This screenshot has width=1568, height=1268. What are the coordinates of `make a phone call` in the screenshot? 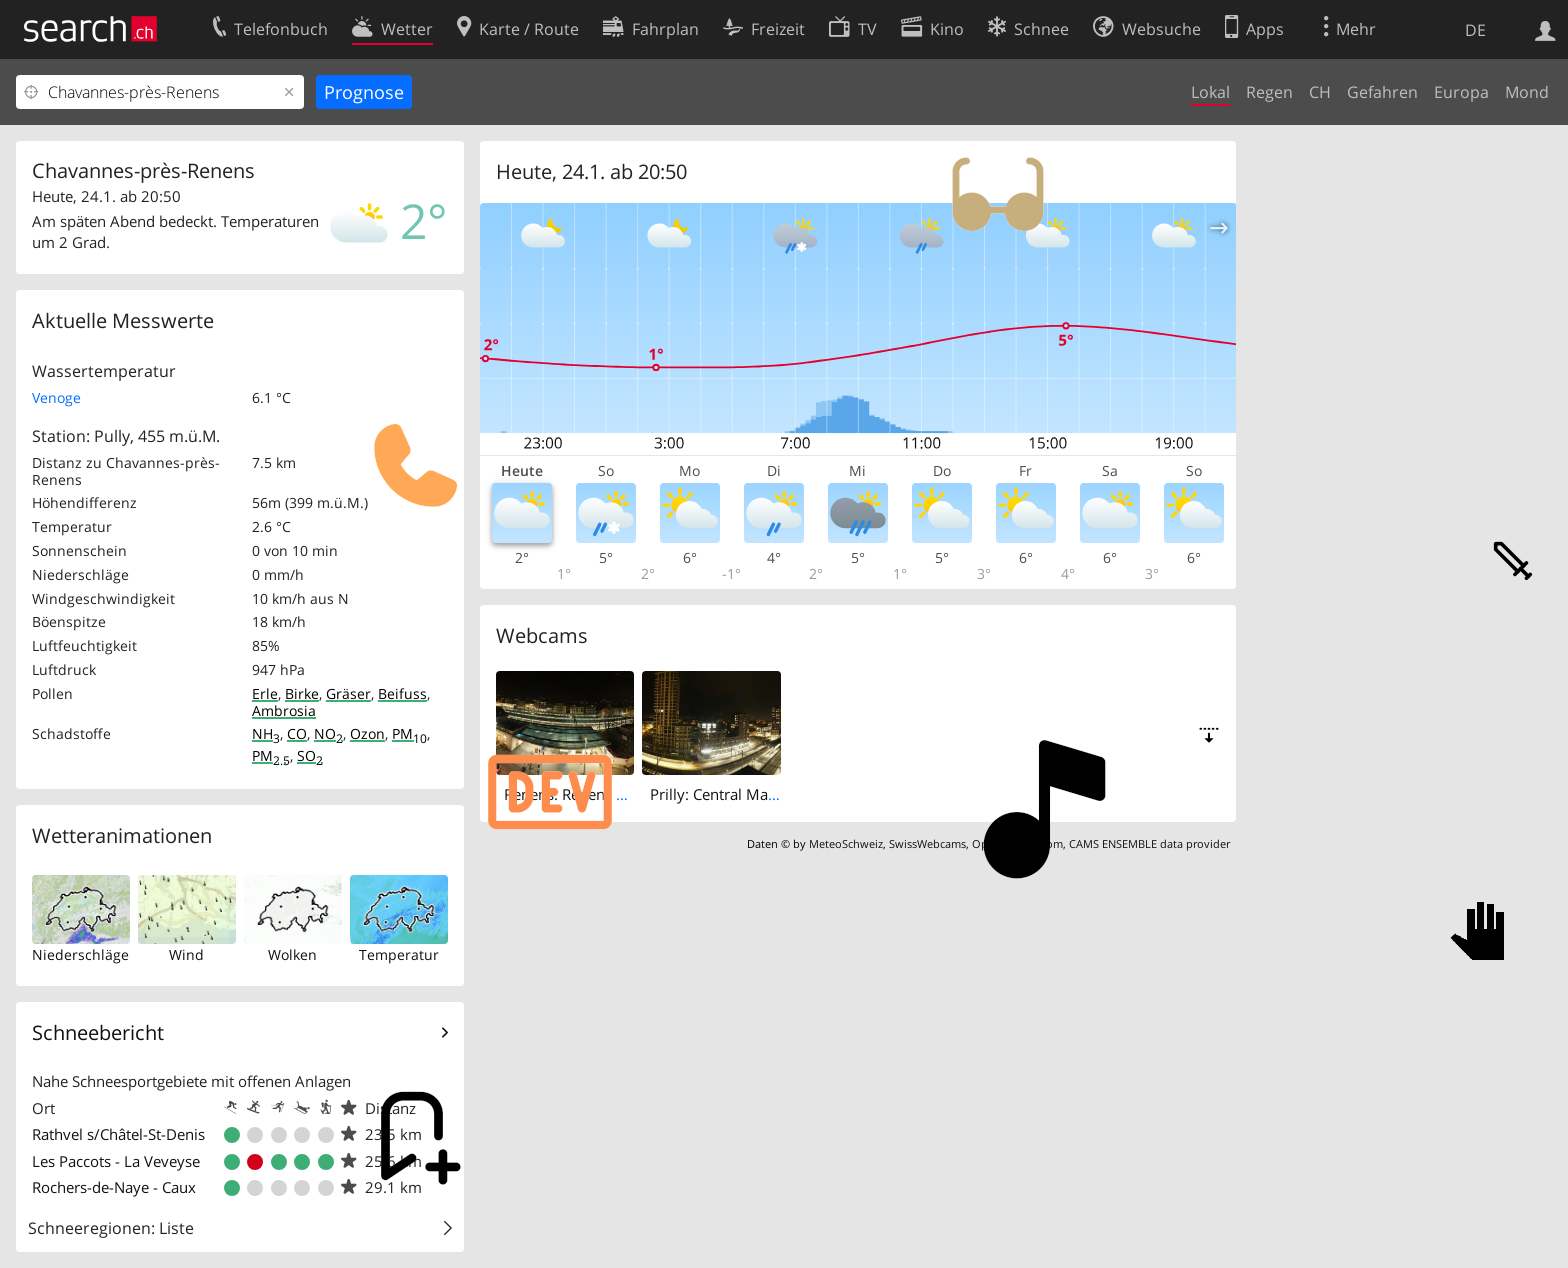 It's located at (414, 467).